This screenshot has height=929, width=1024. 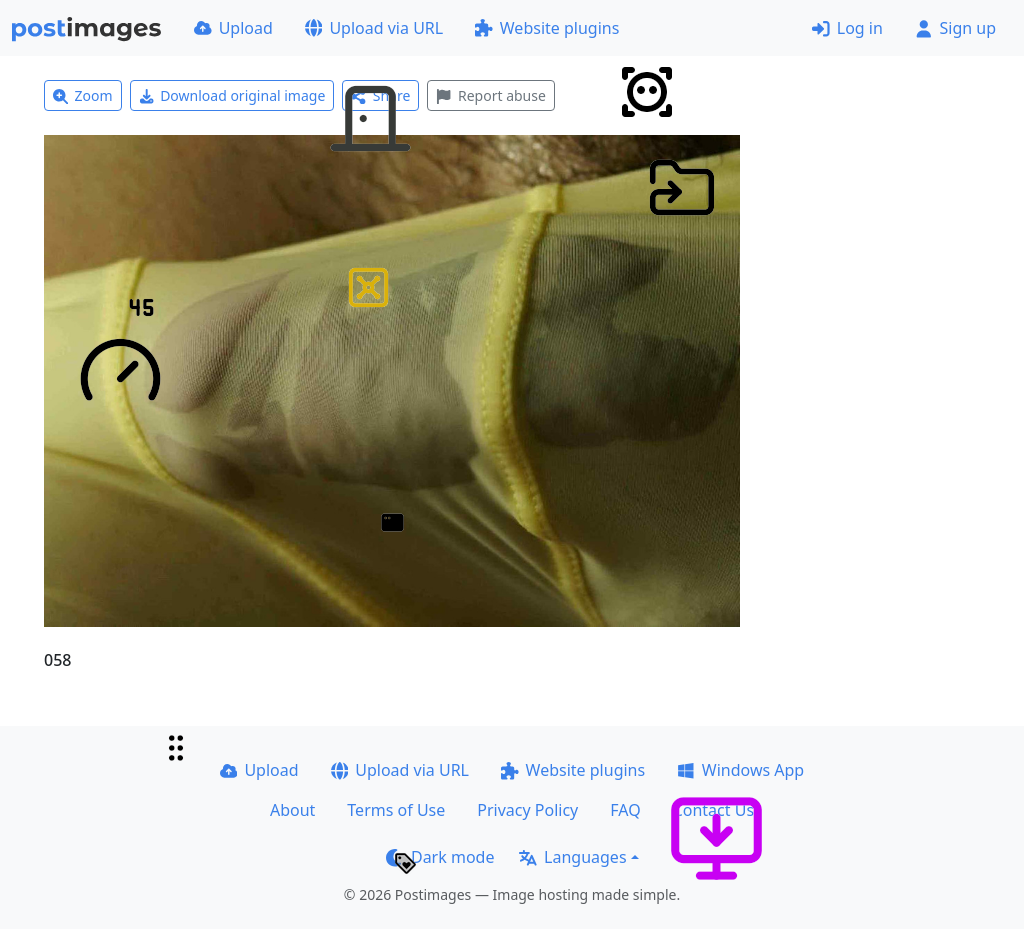 I want to click on download to computer, so click(x=716, y=838).